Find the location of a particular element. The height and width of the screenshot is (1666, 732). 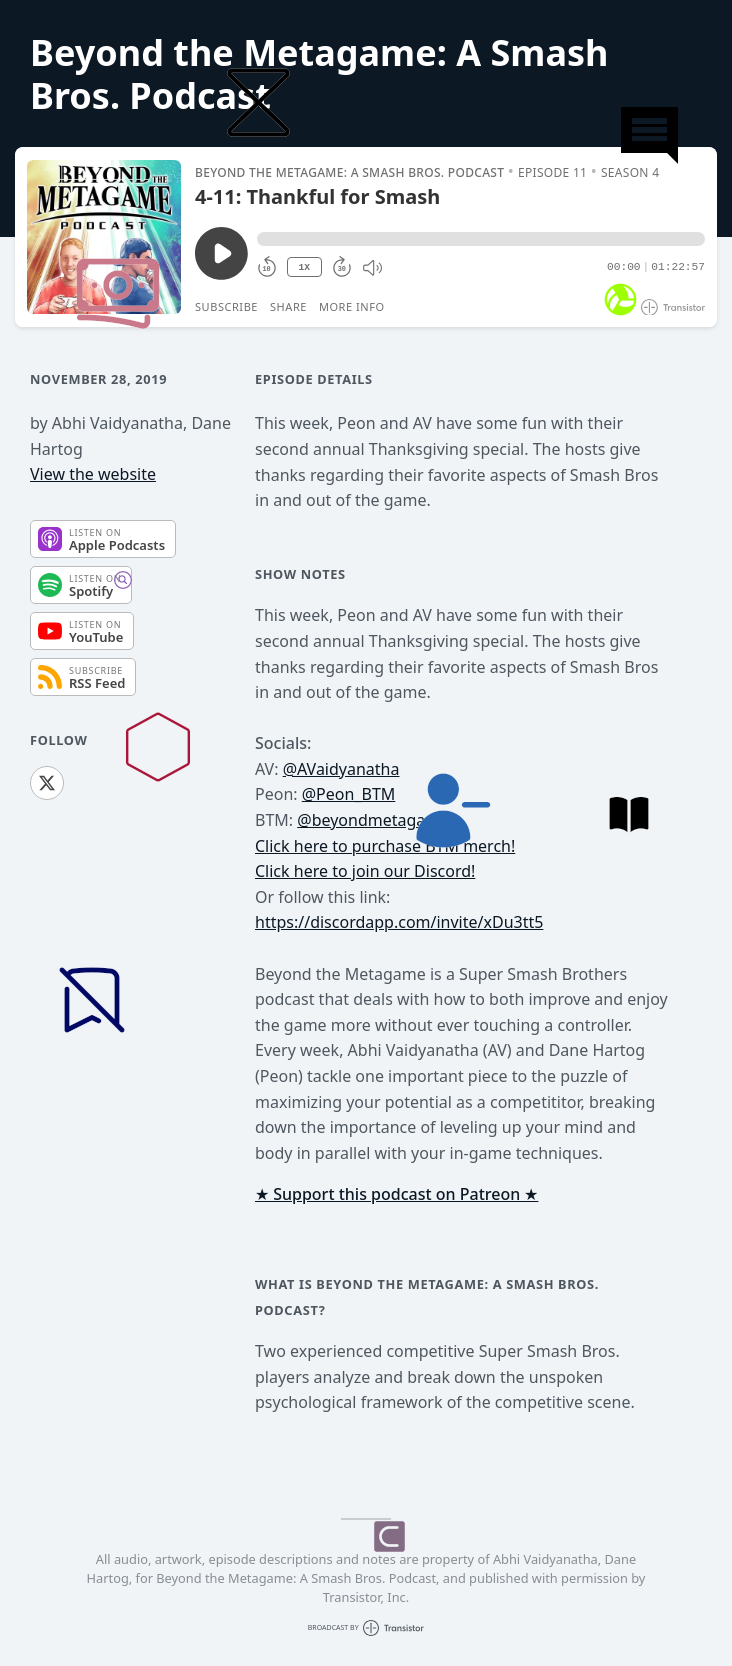

access volleyball or beach sports content is located at coordinates (620, 299).